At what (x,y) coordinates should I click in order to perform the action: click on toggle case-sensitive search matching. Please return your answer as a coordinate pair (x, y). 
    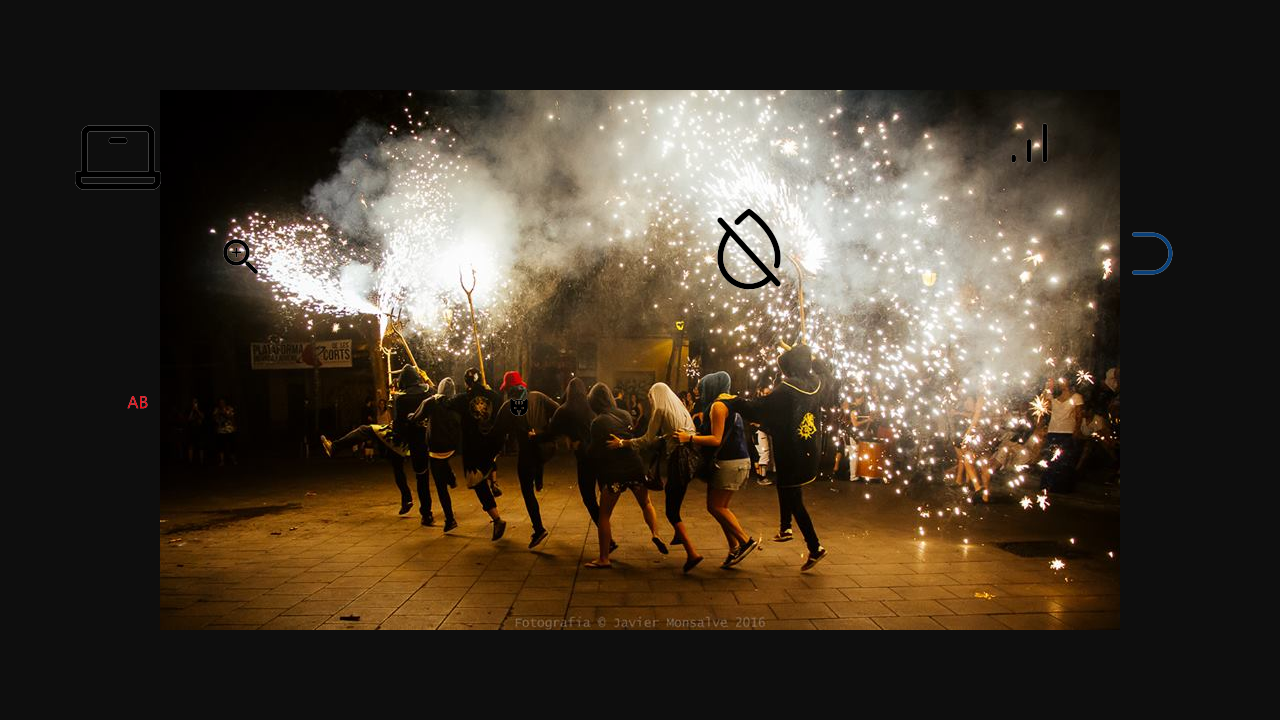
    Looking at the image, I should click on (137, 403).